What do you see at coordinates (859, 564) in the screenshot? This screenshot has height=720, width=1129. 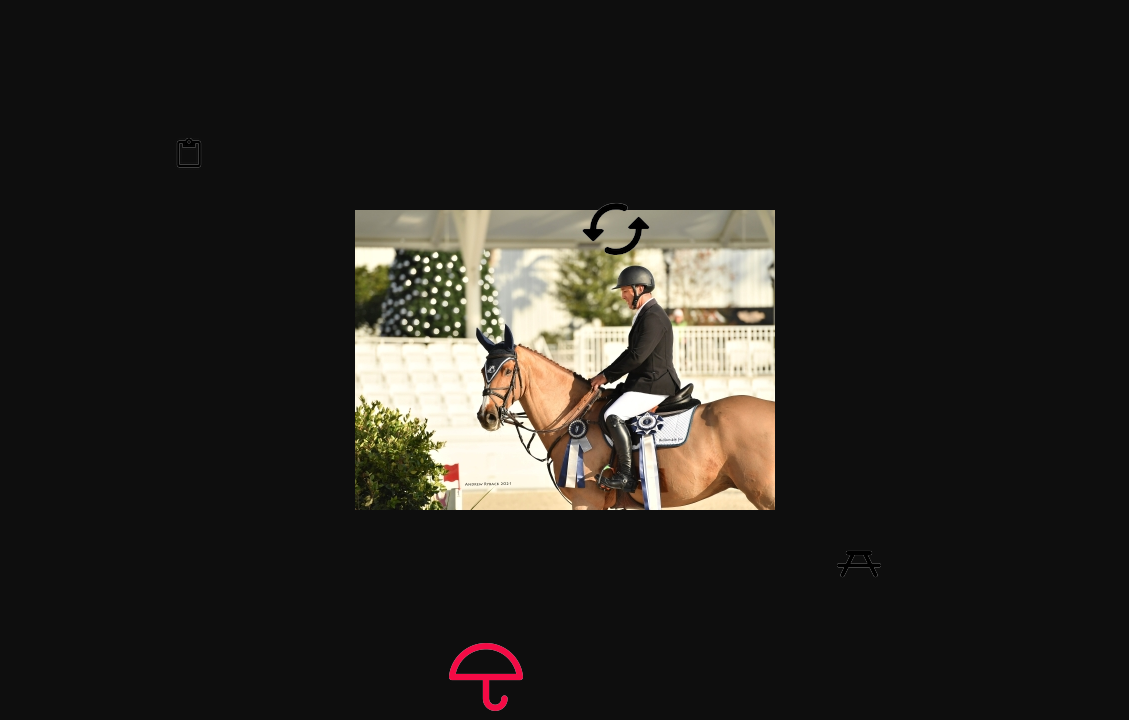 I see `find nearby picnic areas` at bounding box center [859, 564].